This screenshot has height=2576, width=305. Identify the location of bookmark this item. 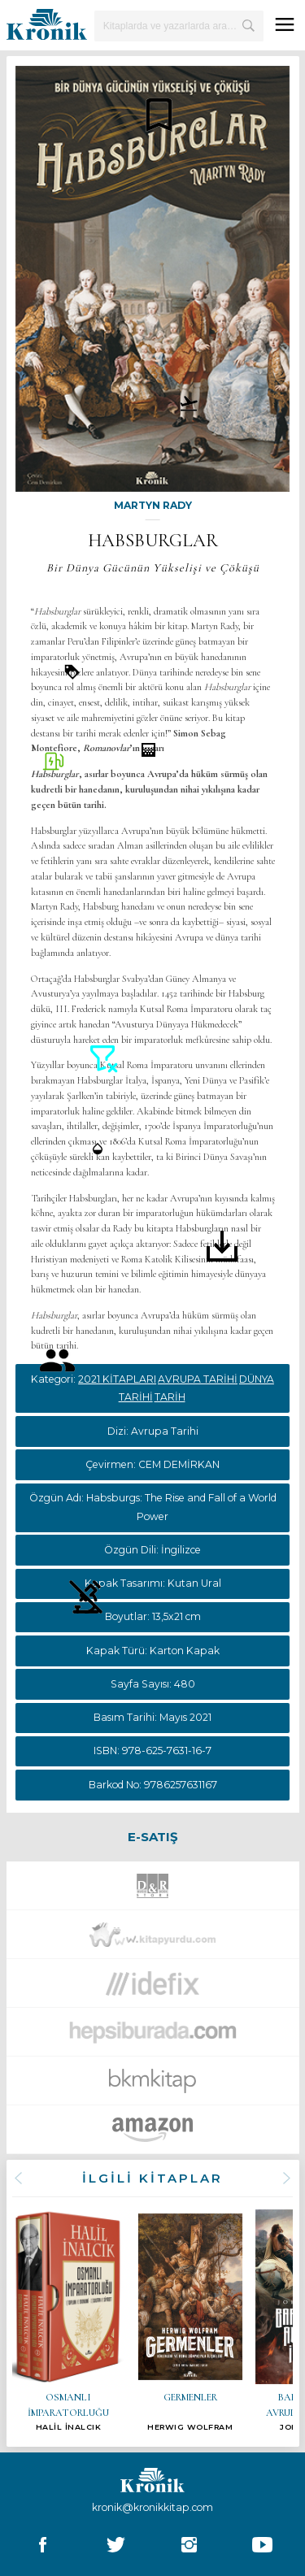
(159, 115).